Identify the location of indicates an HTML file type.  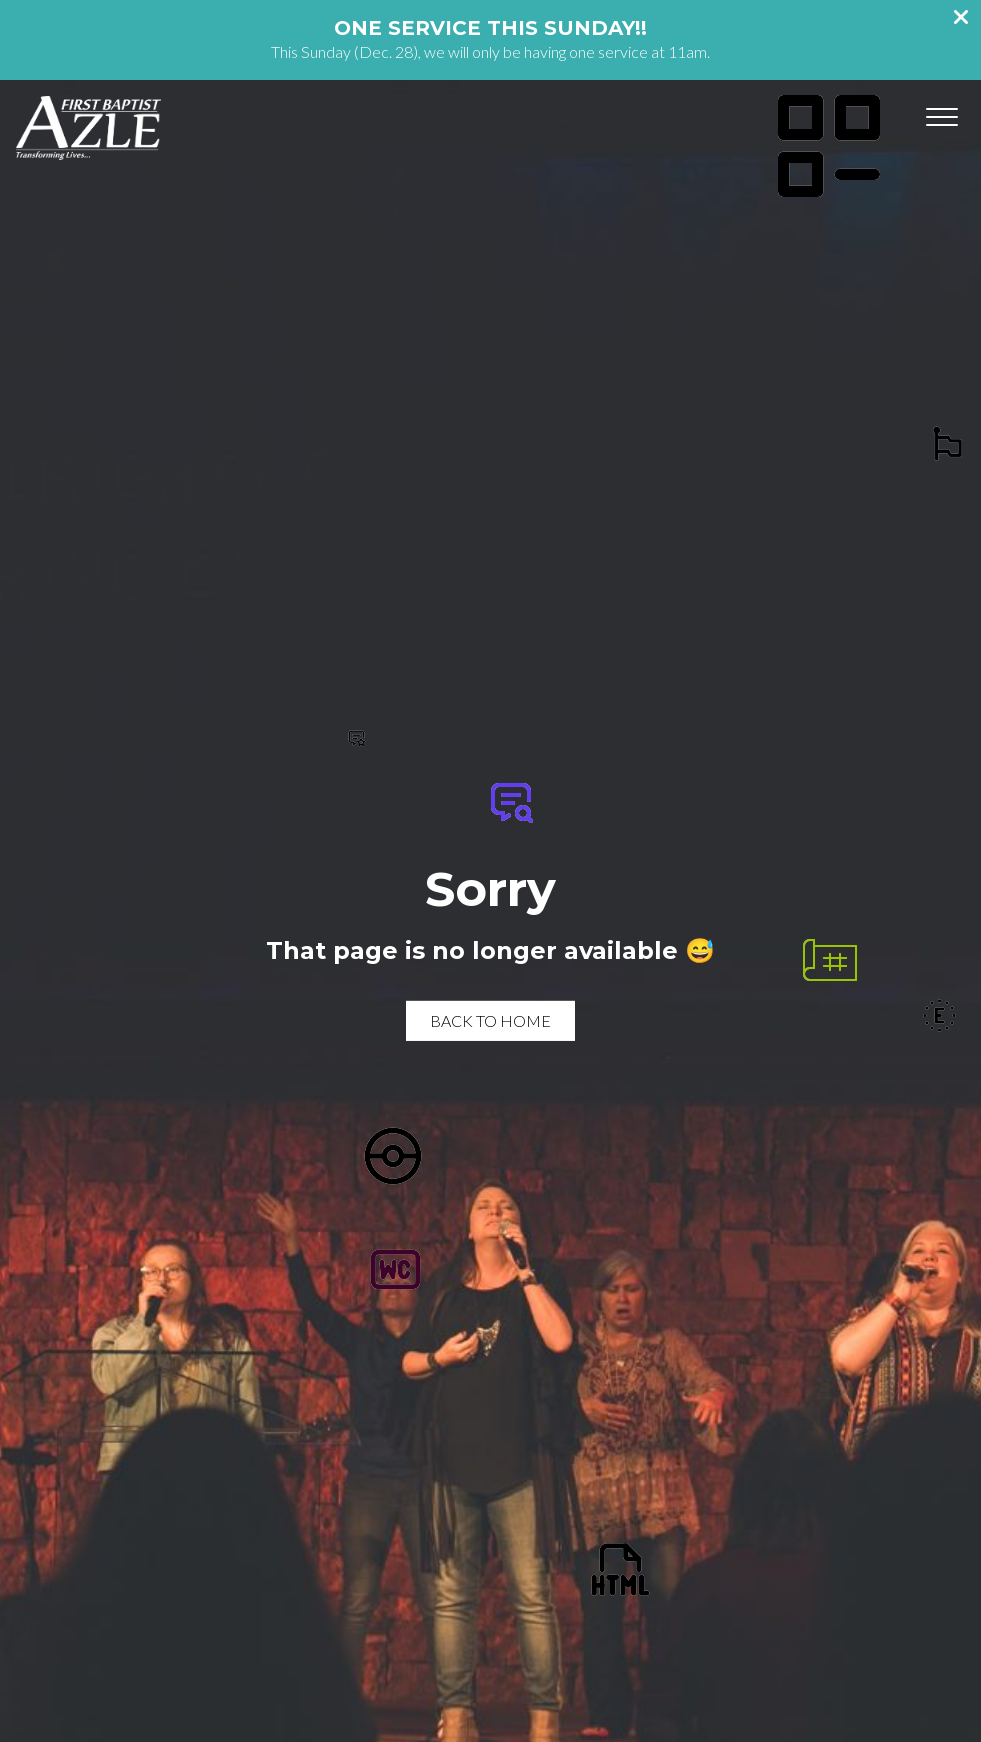
(620, 1569).